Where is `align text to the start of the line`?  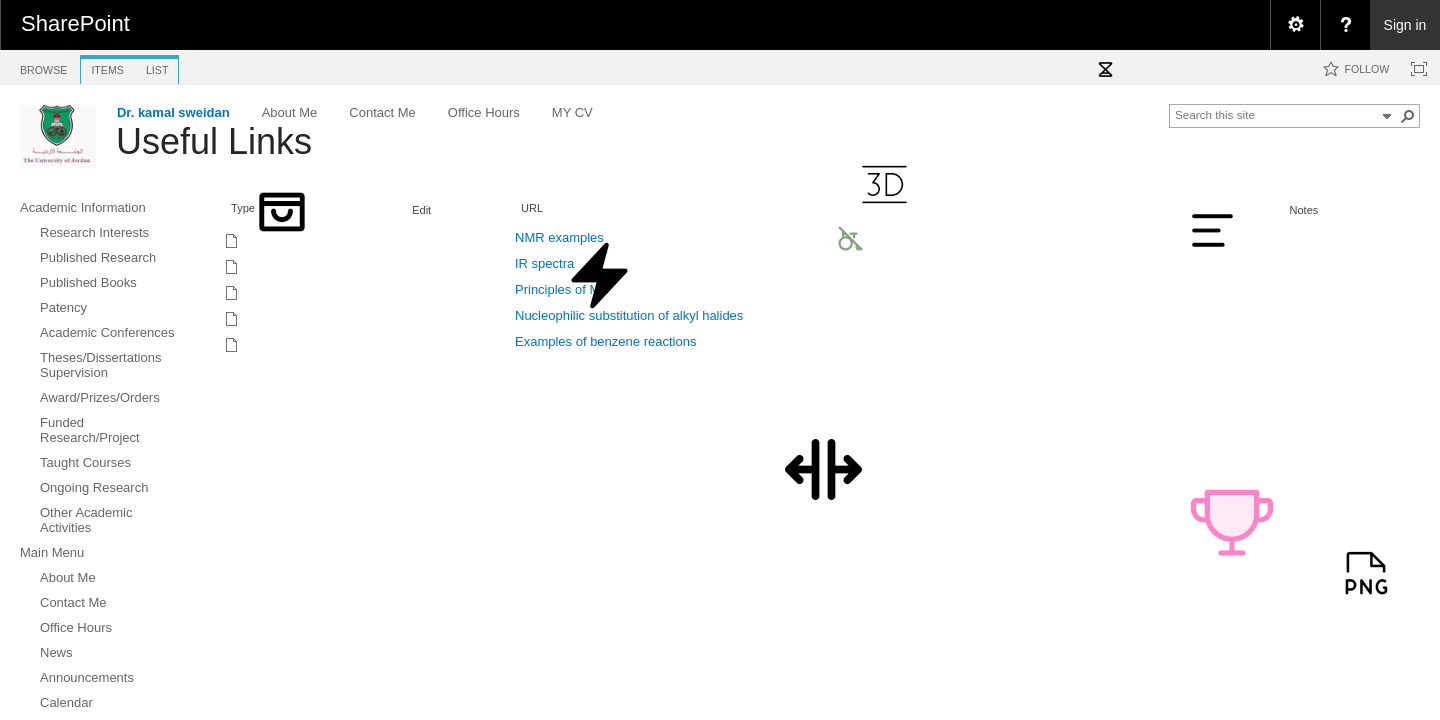
align text to the start of the line is located at coordinates (1212, 230).